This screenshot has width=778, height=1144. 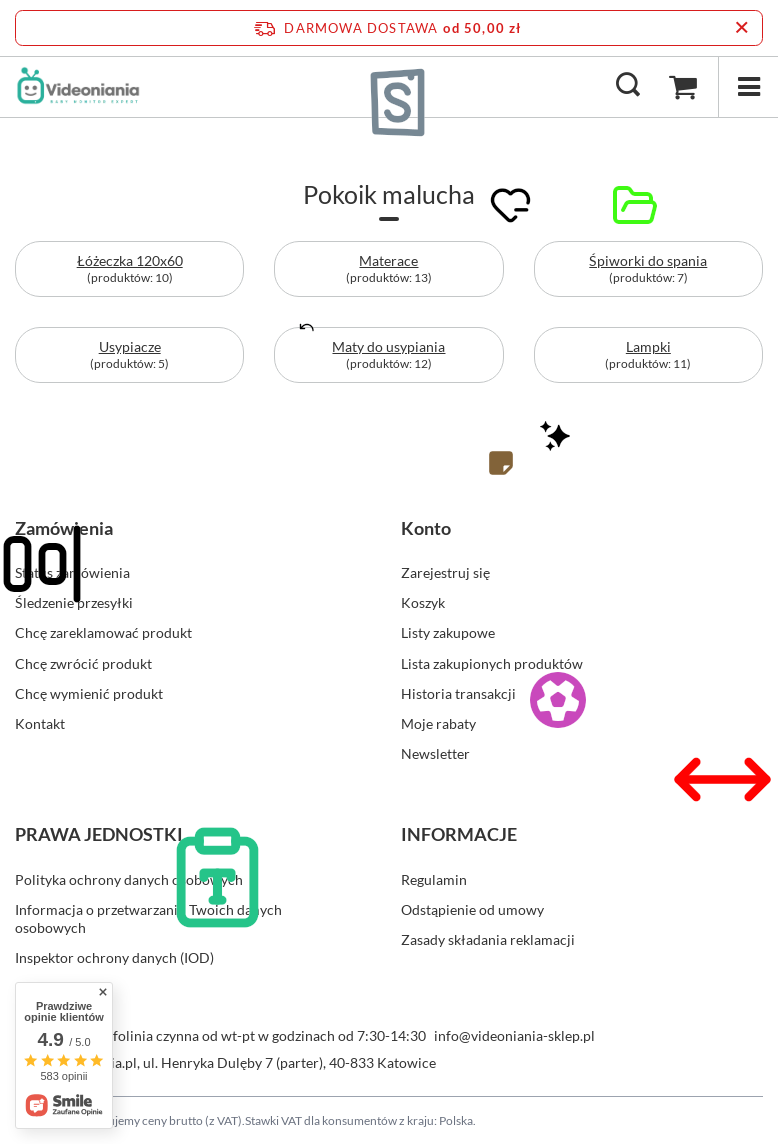 What do you see at coordinates (635, 206) in the screenshot?
I see `open folder to view contents` at bounding box center [635, 206].